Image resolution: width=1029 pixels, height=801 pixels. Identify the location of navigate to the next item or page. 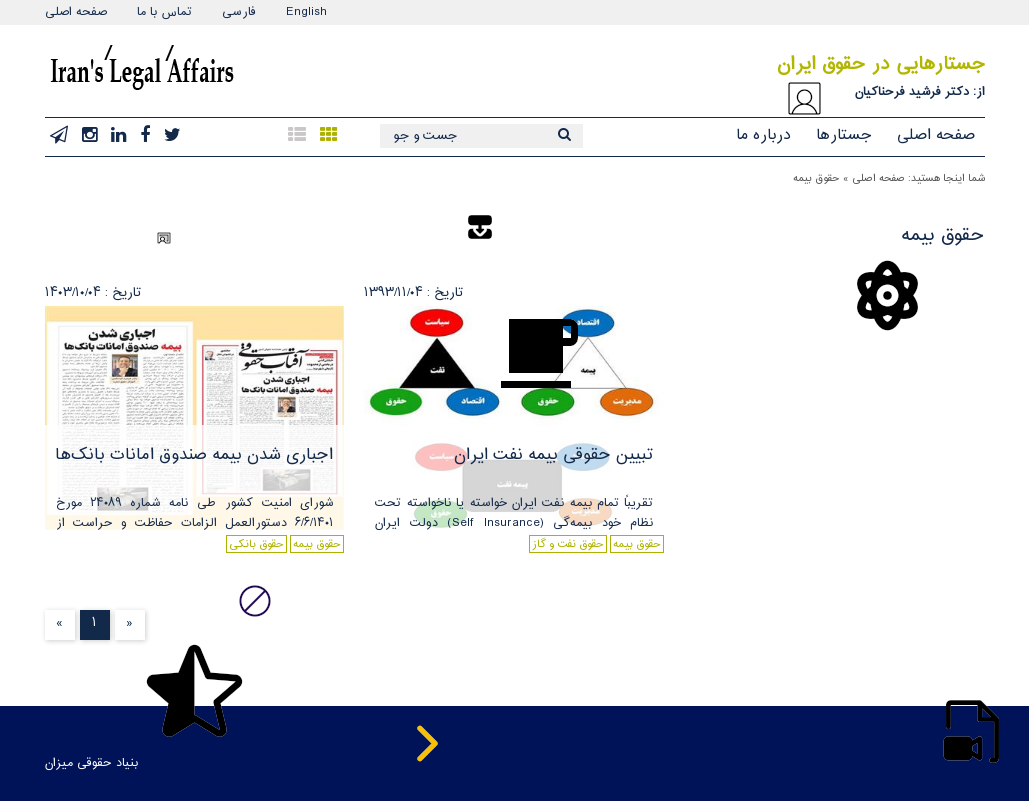
(427, 743).